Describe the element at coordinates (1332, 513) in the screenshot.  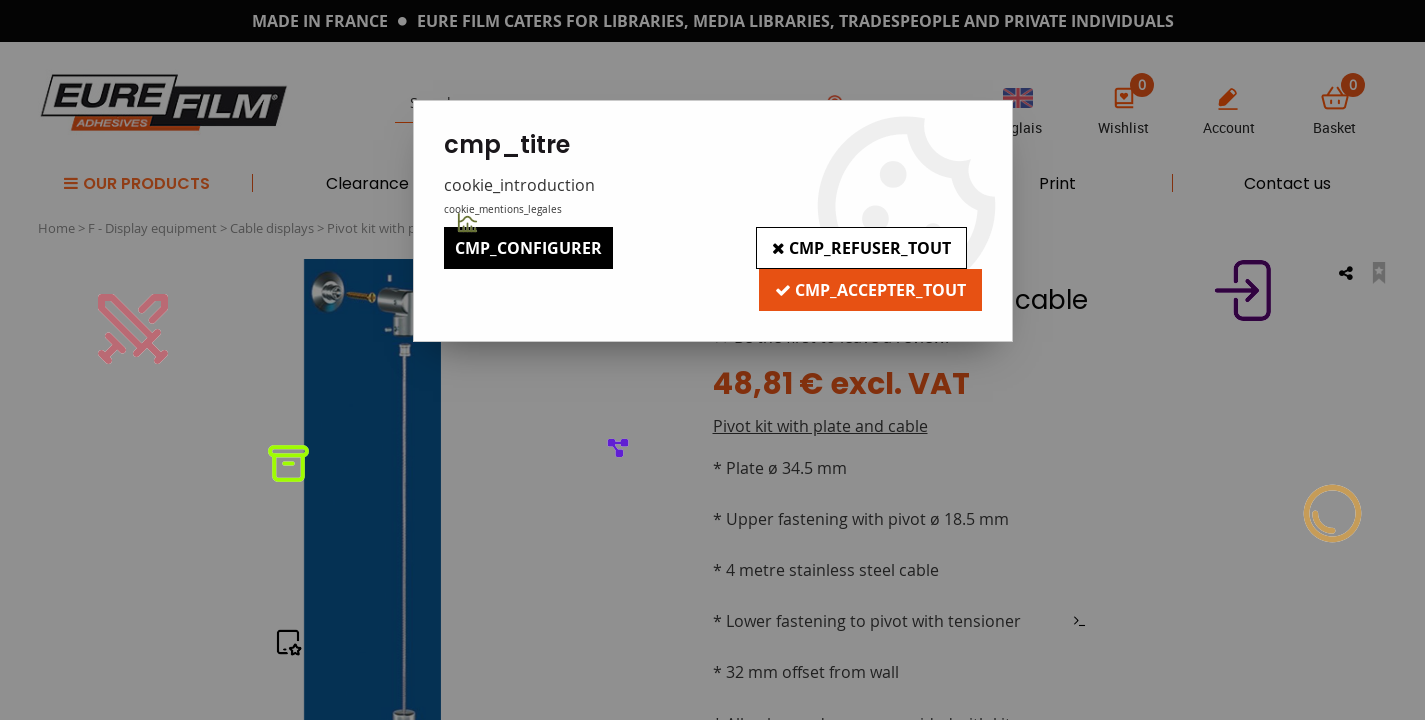
I see `apply inner shadow effect to bottom-left corner` at that location.